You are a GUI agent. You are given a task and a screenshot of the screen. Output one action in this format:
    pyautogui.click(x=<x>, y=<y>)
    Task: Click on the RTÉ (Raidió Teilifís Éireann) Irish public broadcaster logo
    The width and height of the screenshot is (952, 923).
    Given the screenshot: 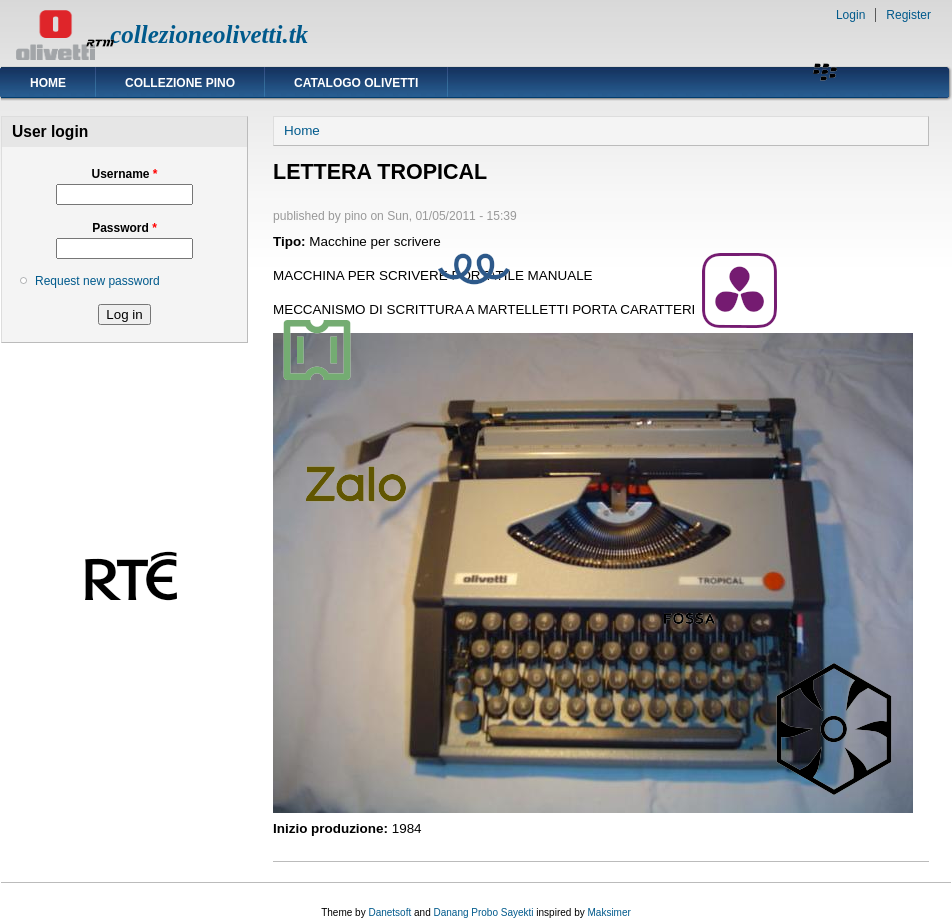 What is the action you would take?
    pyautogui.click(x=131, y=576)
    